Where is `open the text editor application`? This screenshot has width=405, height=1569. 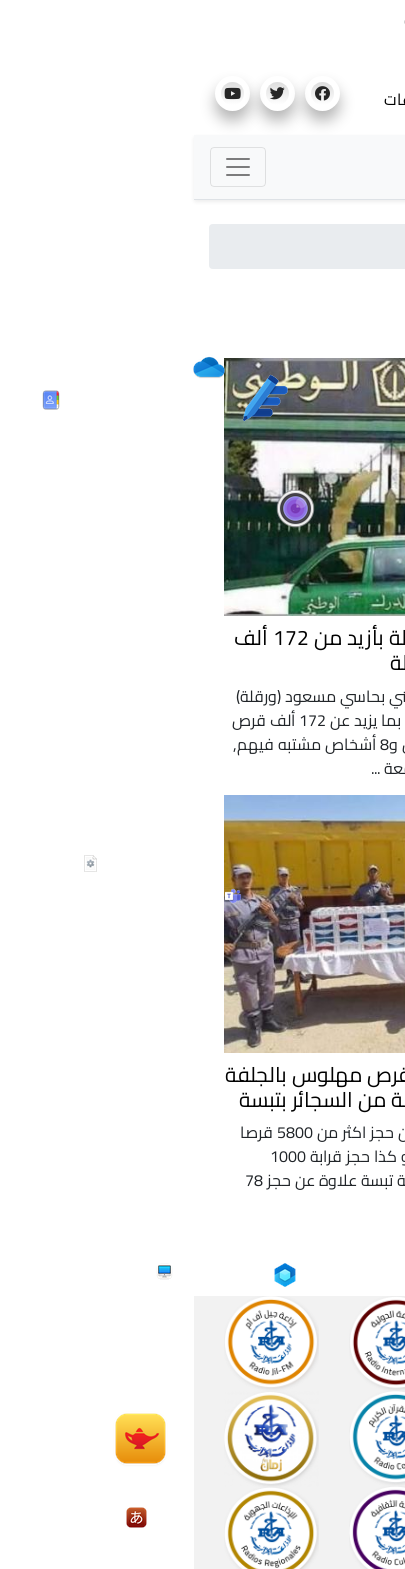 open the text editor application is located at coordinates (266, 398).